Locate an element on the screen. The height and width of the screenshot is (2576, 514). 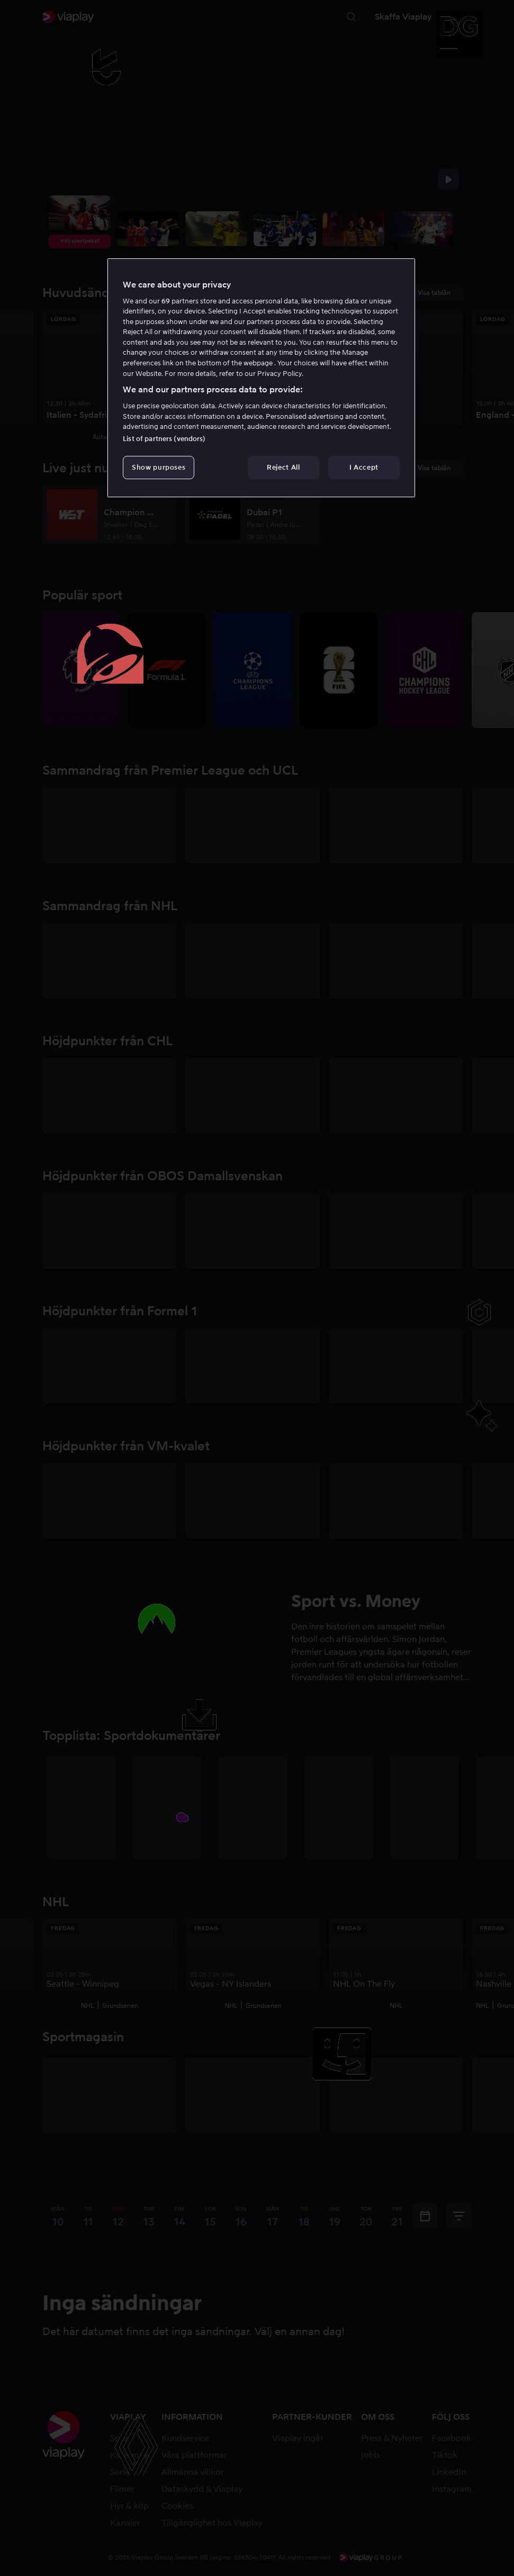
open the Taco Bell app is located at coordinates (110, 653).